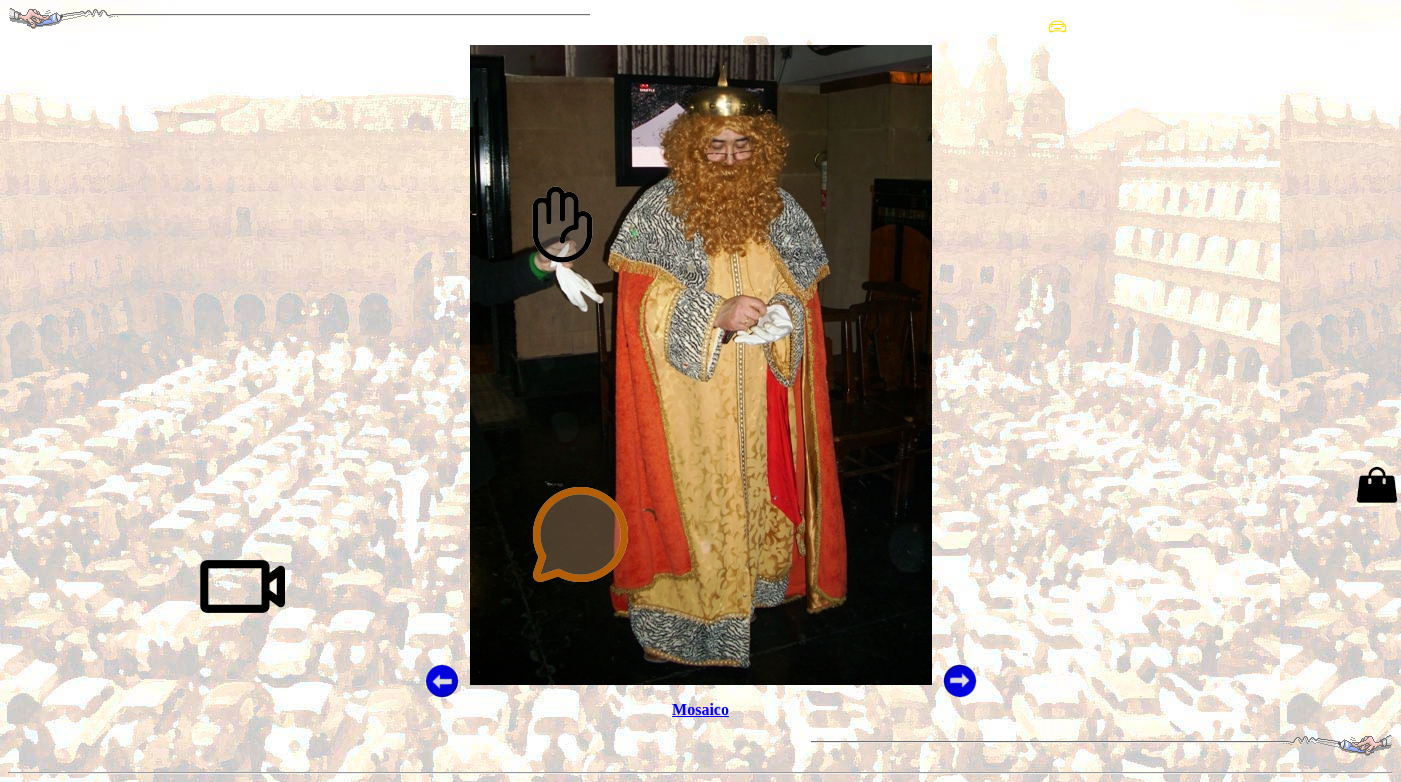 This screenshot has height=782, width=1401. What do you see at coordinates (1377, 487) in the screenshot?
I see `view your shopping bag` at bounding box center [1377, 487].